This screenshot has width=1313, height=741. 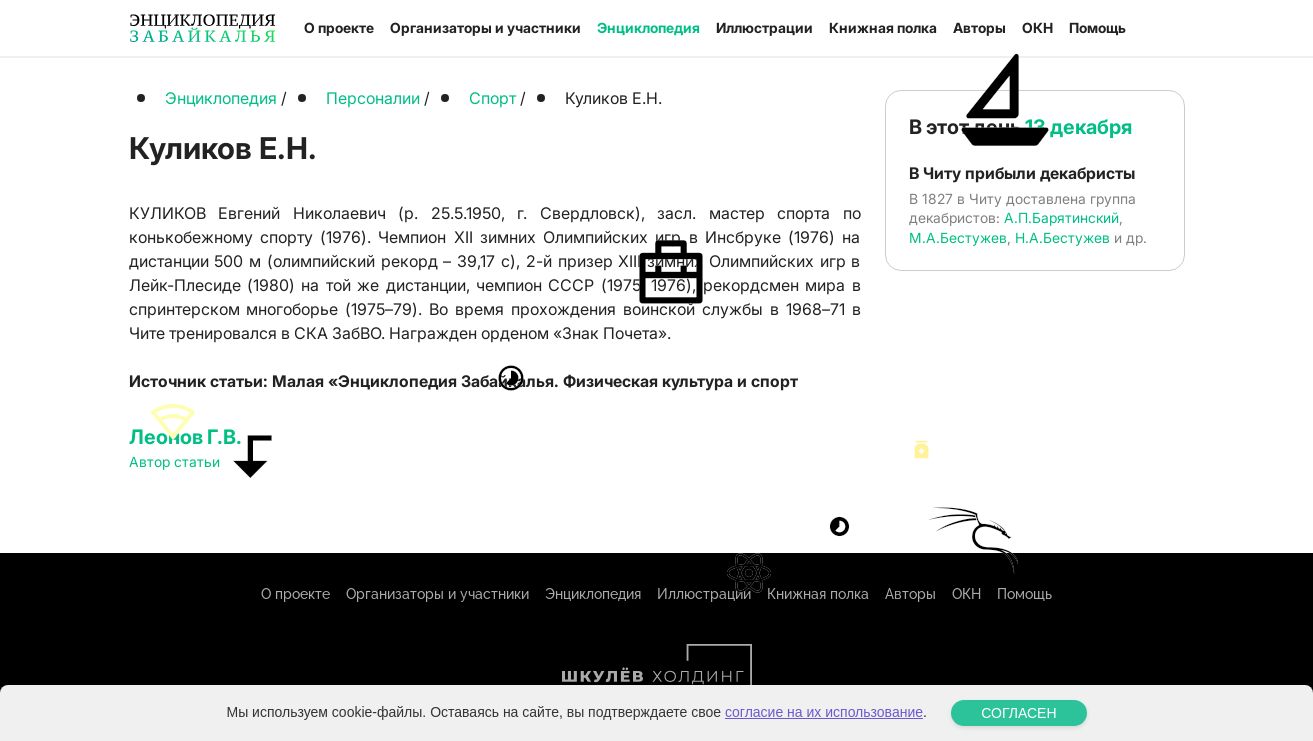 I want to click on access work or business documents, so click(x=671, y=275).